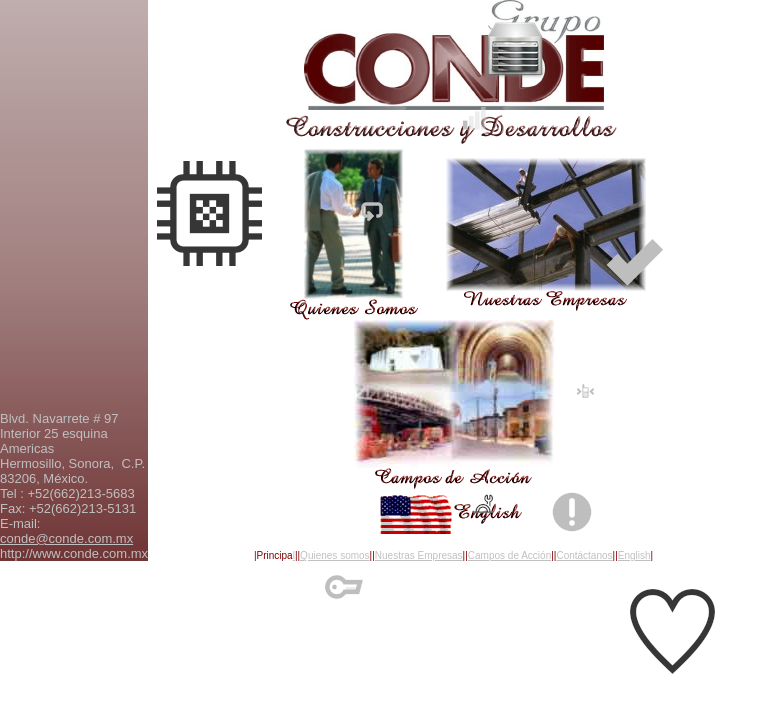 This screenshot has width=759, height=720. What do you see at coordinates (632, 259) in the screenshot?
I see `confirm or apply changes` at bounding box center [632, 259].